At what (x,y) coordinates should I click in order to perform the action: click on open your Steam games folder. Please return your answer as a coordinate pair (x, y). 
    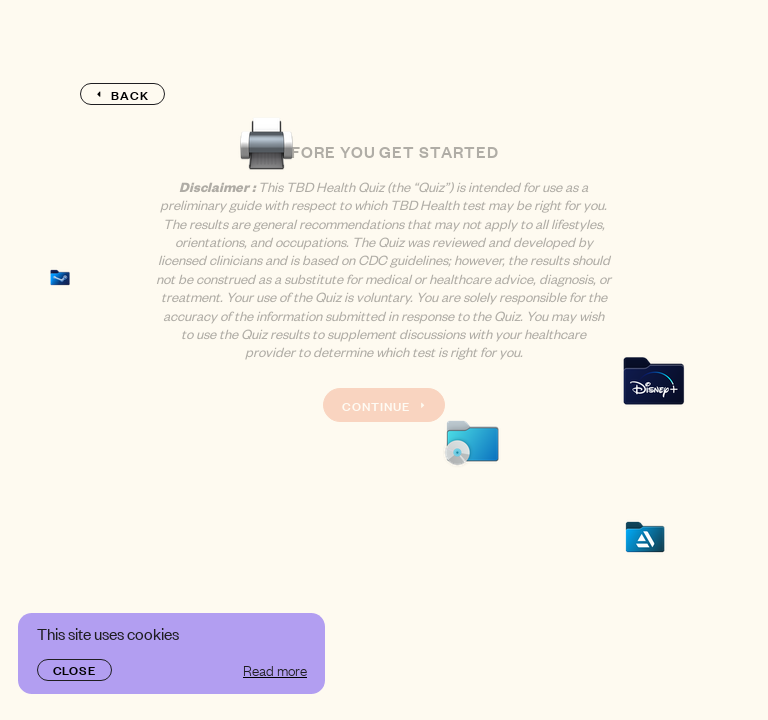
    Looking at the image, I should click on (60, 278).